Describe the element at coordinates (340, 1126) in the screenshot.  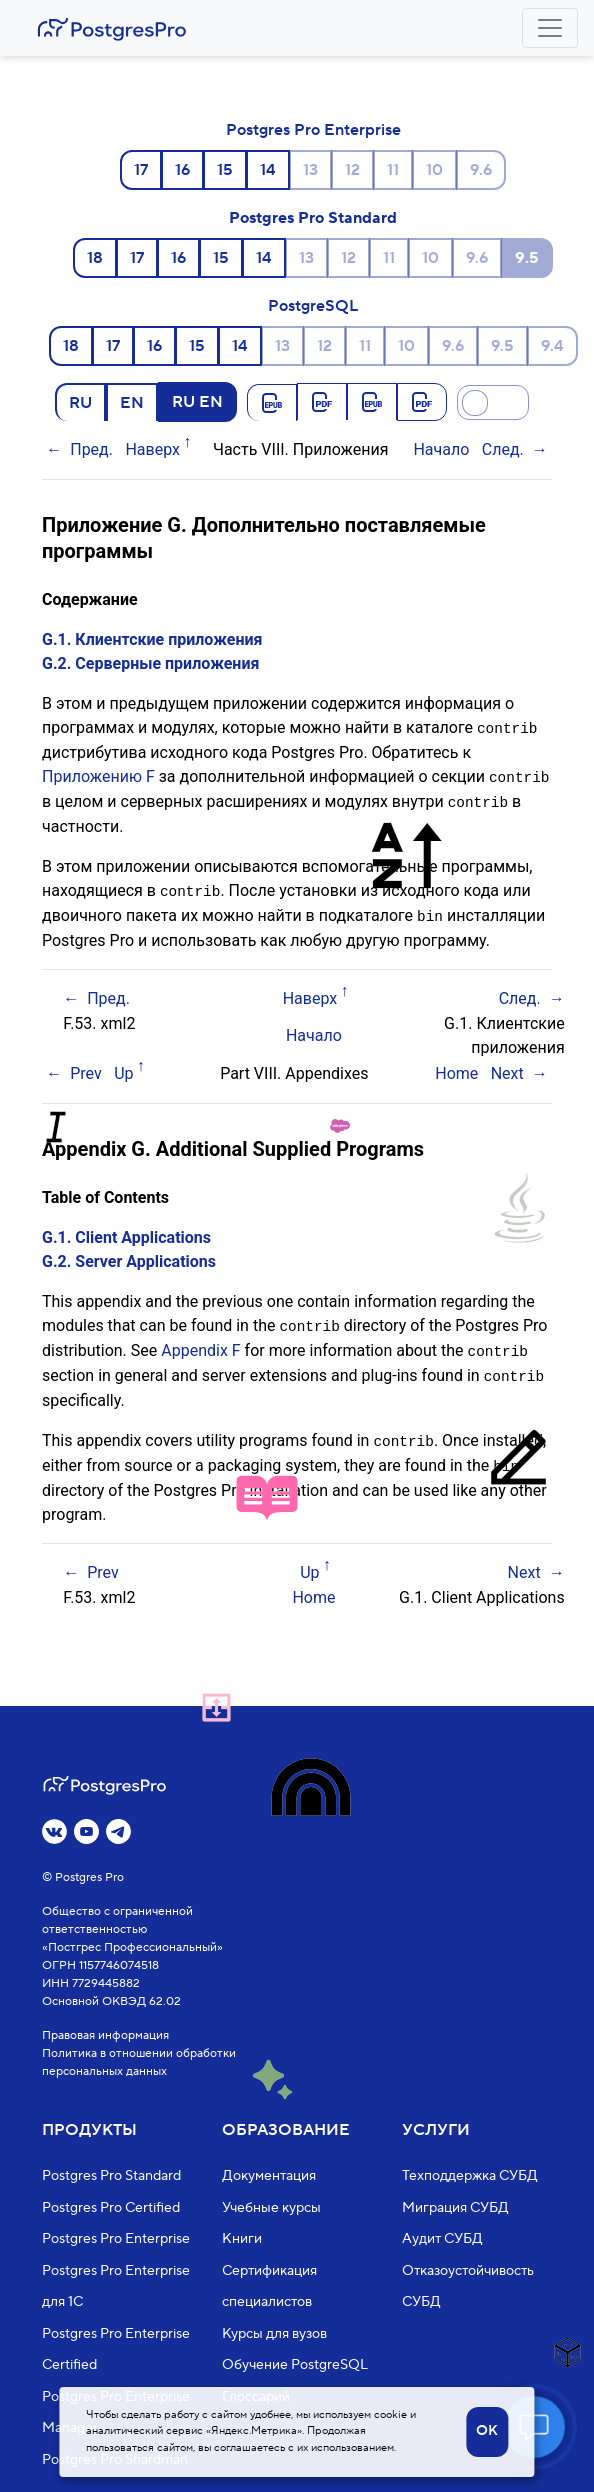
I see `open salesforce CRM application` at that location.